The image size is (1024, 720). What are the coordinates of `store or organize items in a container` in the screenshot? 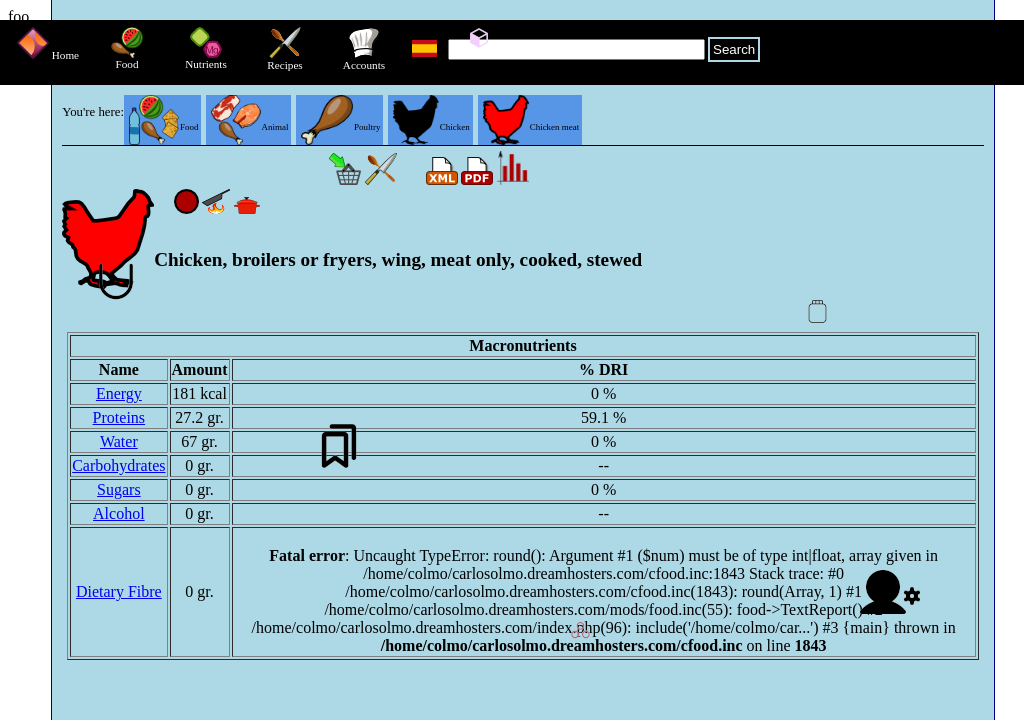 It's located at (817, 311).